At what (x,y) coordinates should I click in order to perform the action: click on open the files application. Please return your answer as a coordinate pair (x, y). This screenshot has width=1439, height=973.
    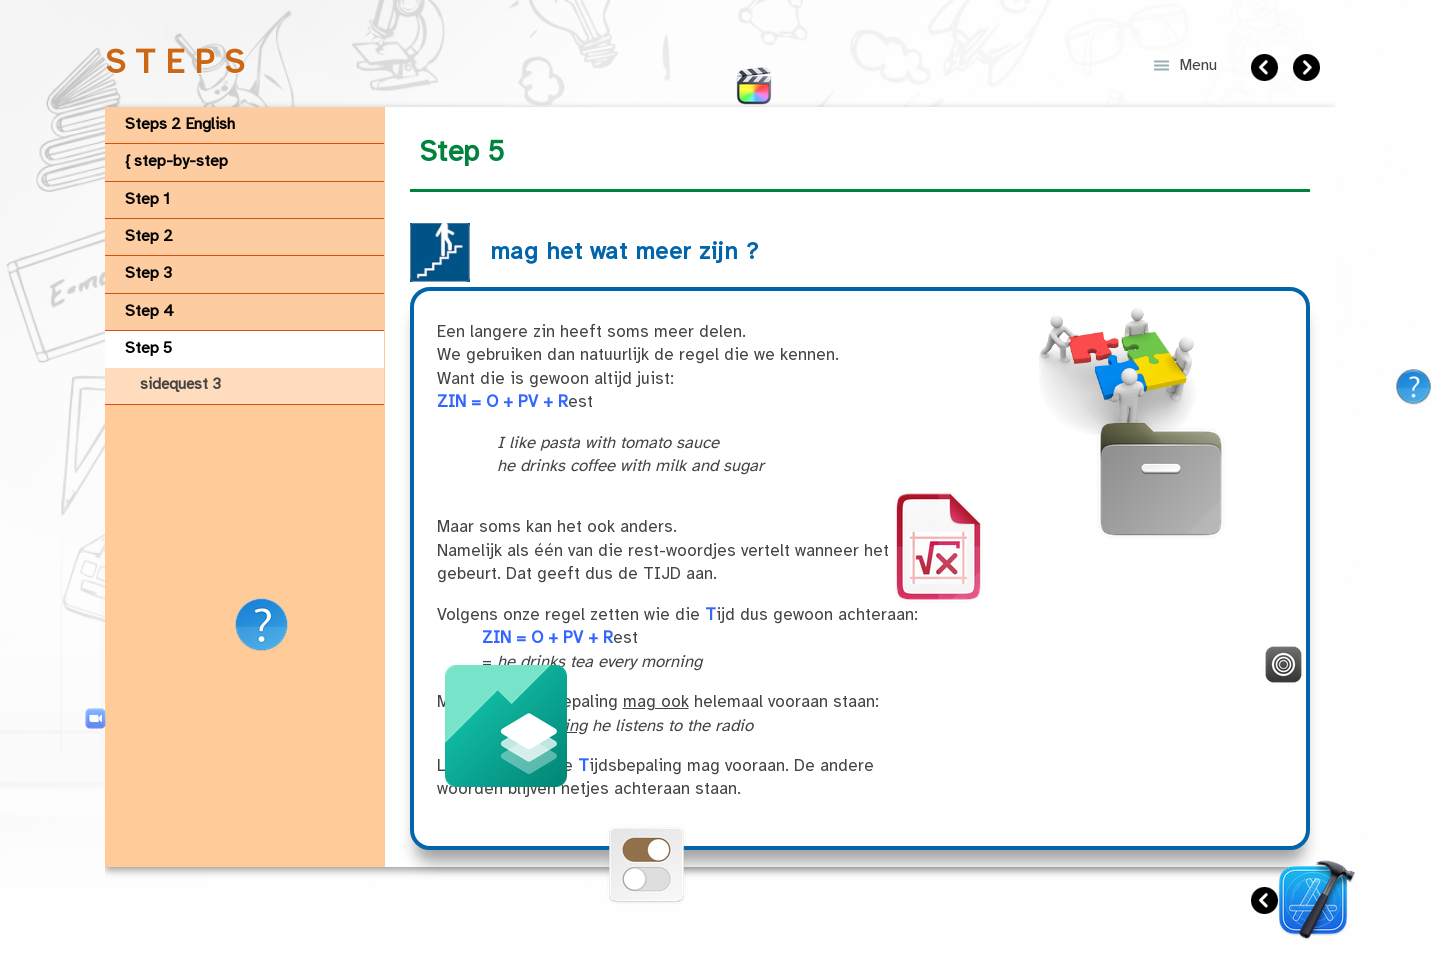
    Looking at the image, I should click on (1161, 479).